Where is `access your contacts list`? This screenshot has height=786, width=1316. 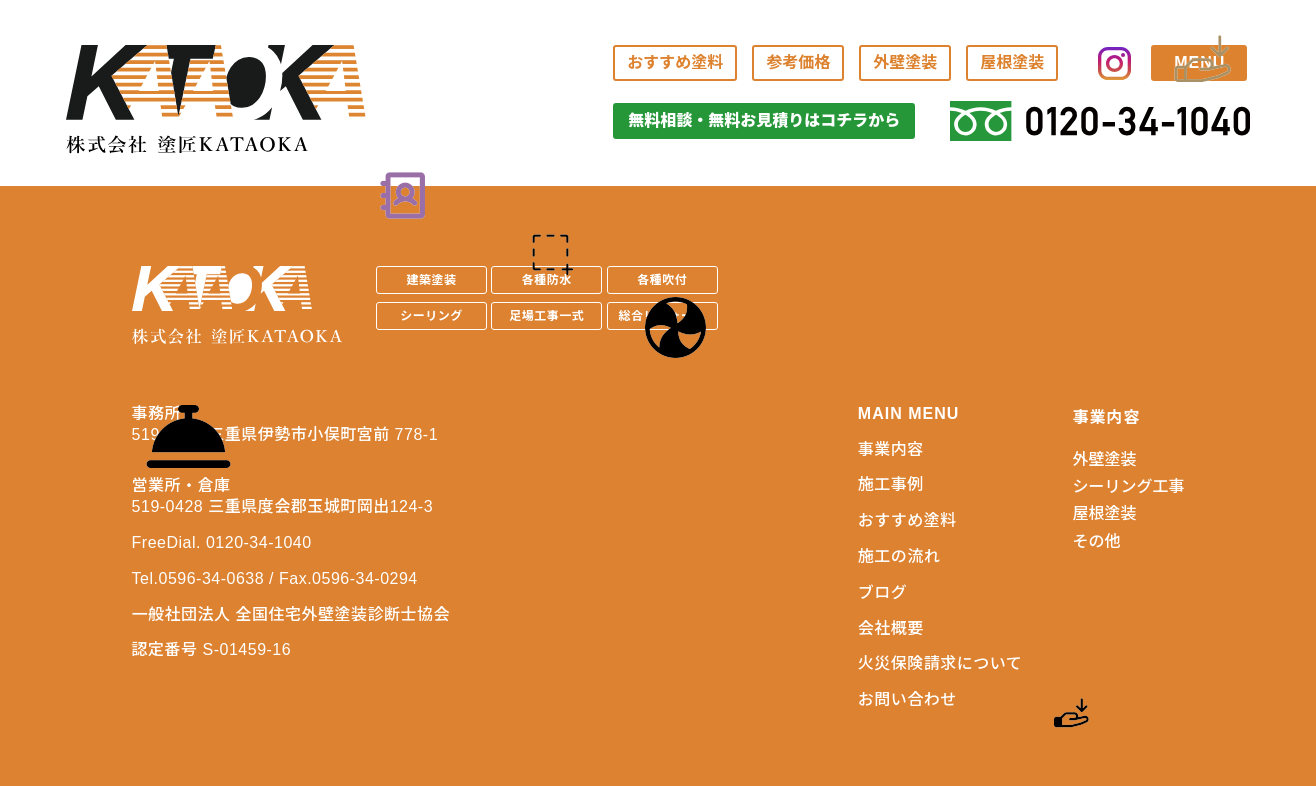
access your contacts list is located at coordinates (403, 195).